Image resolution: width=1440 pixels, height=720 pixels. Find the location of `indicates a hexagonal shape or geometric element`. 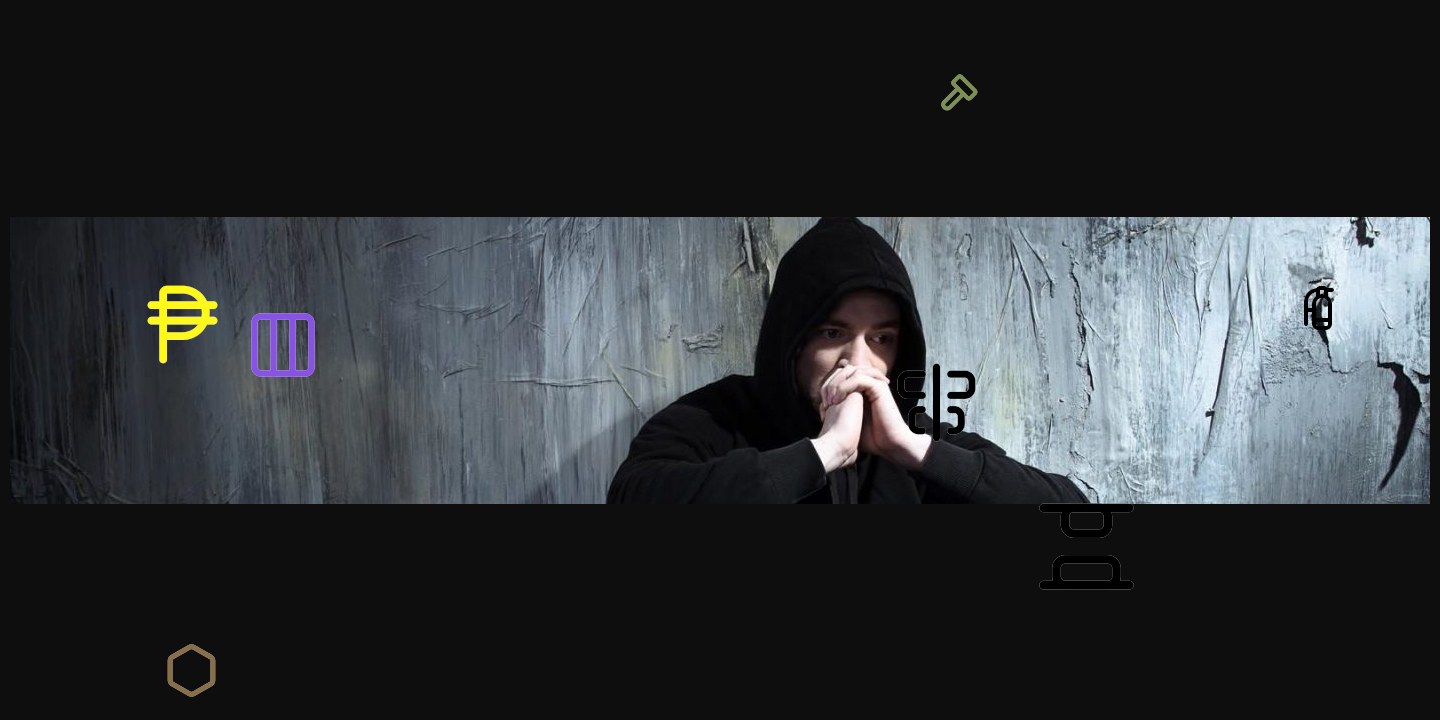

indicates a hexagonal shape or geometric element is located at coordinates (191, 670).